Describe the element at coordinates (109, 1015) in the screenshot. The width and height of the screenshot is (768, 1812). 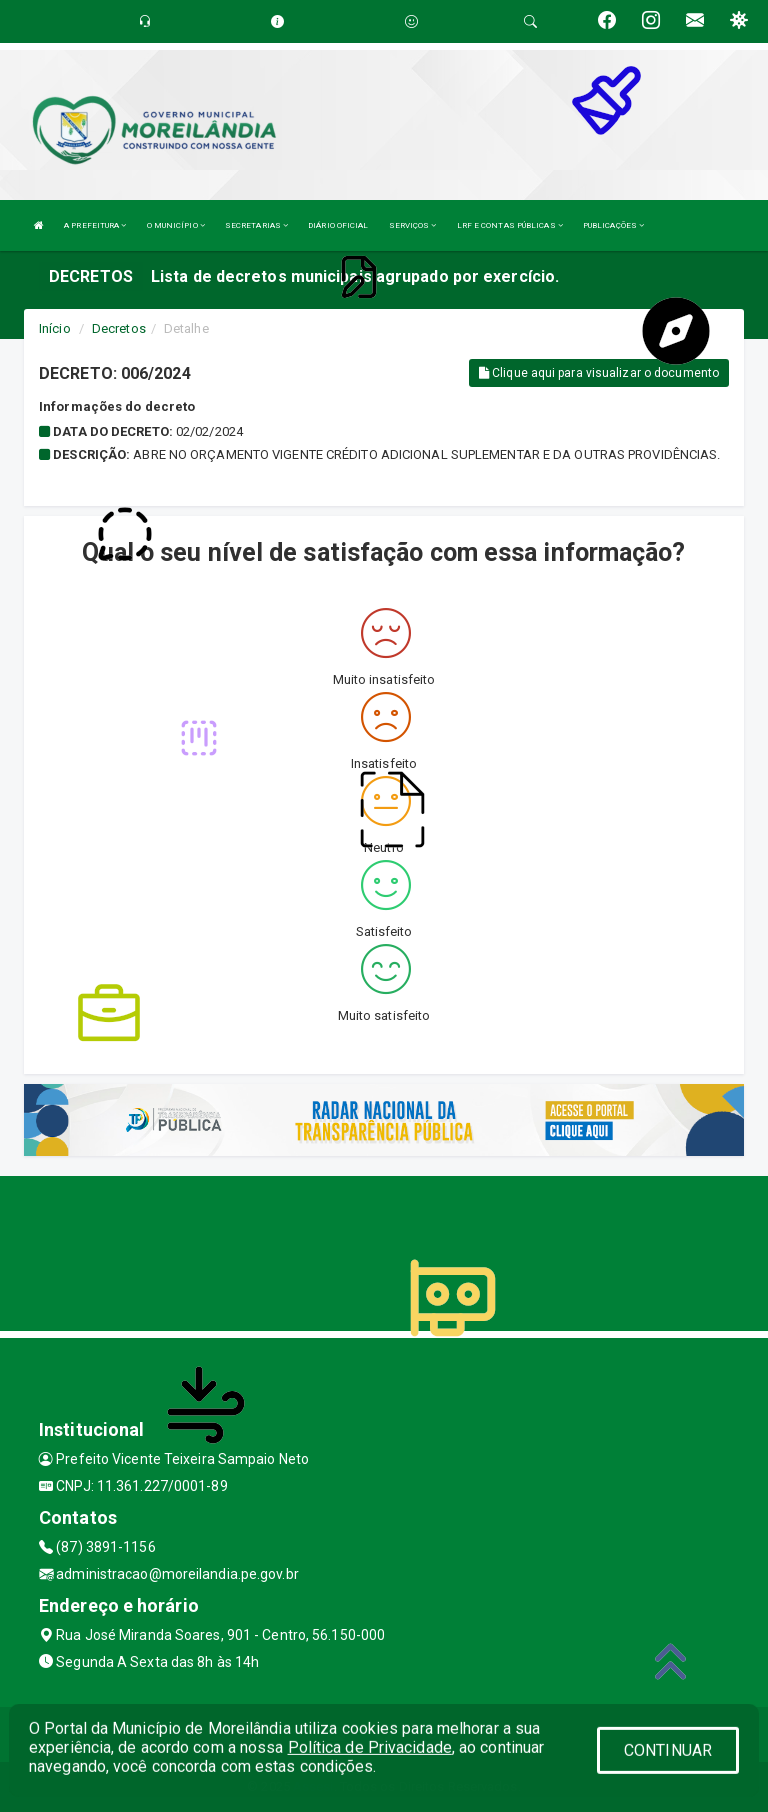
I see `access work or business-related content` at that location.